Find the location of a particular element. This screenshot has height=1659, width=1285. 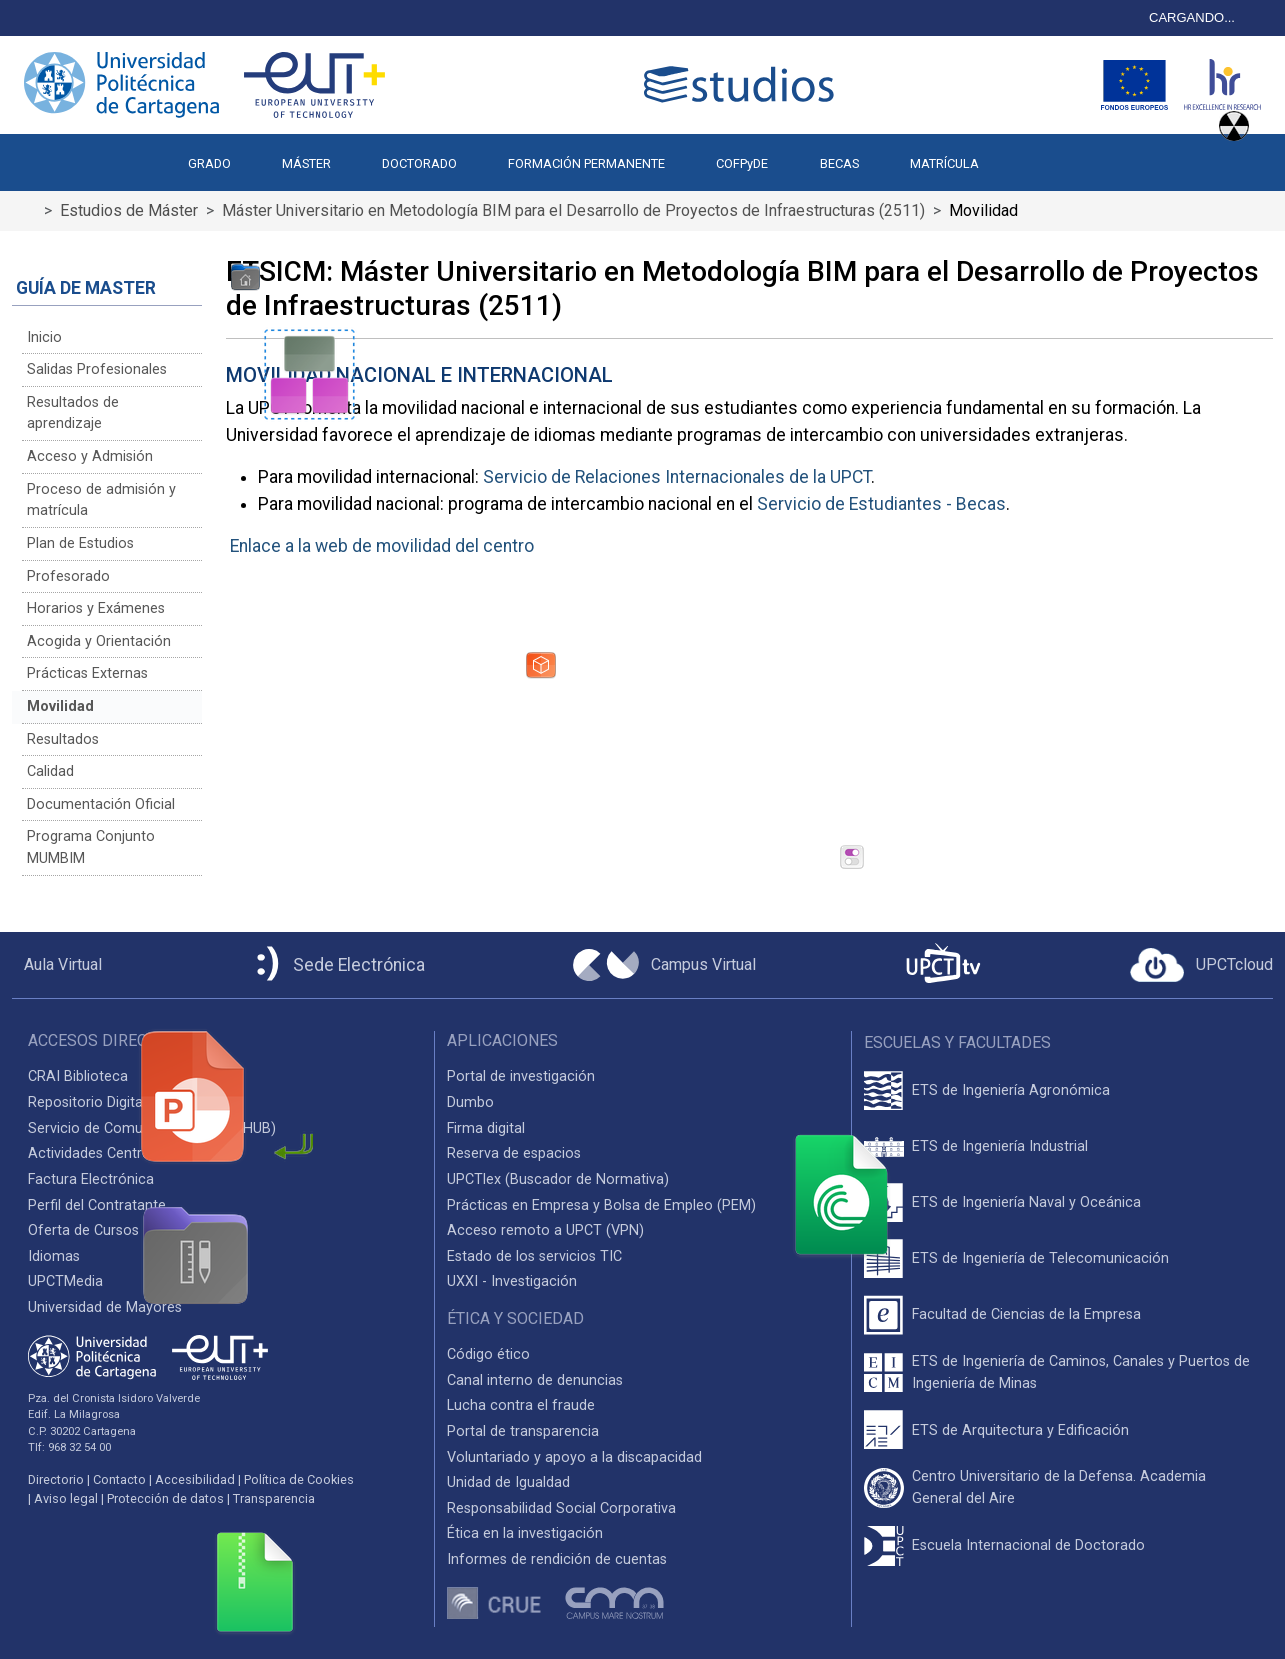

open an STL 3D model file is located at coordinates (541, 664).